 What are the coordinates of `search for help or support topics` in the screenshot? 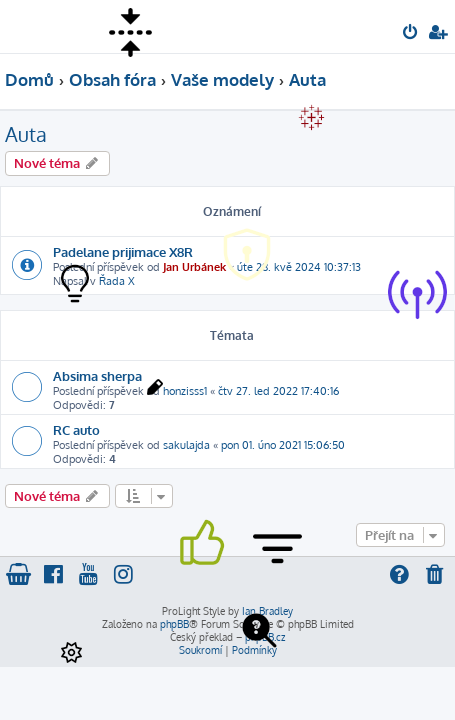 It's located at (259, 630).